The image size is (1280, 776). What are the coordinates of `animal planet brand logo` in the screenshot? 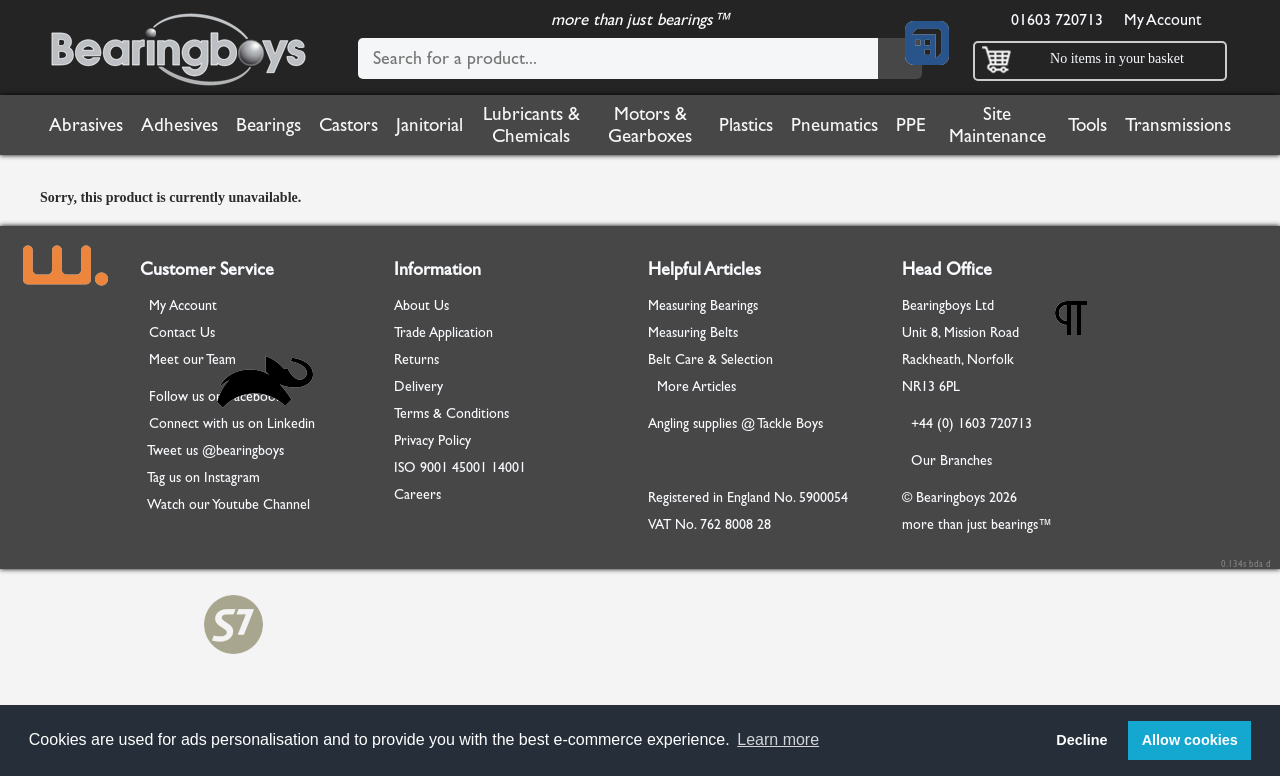 It's located at (265, 382).